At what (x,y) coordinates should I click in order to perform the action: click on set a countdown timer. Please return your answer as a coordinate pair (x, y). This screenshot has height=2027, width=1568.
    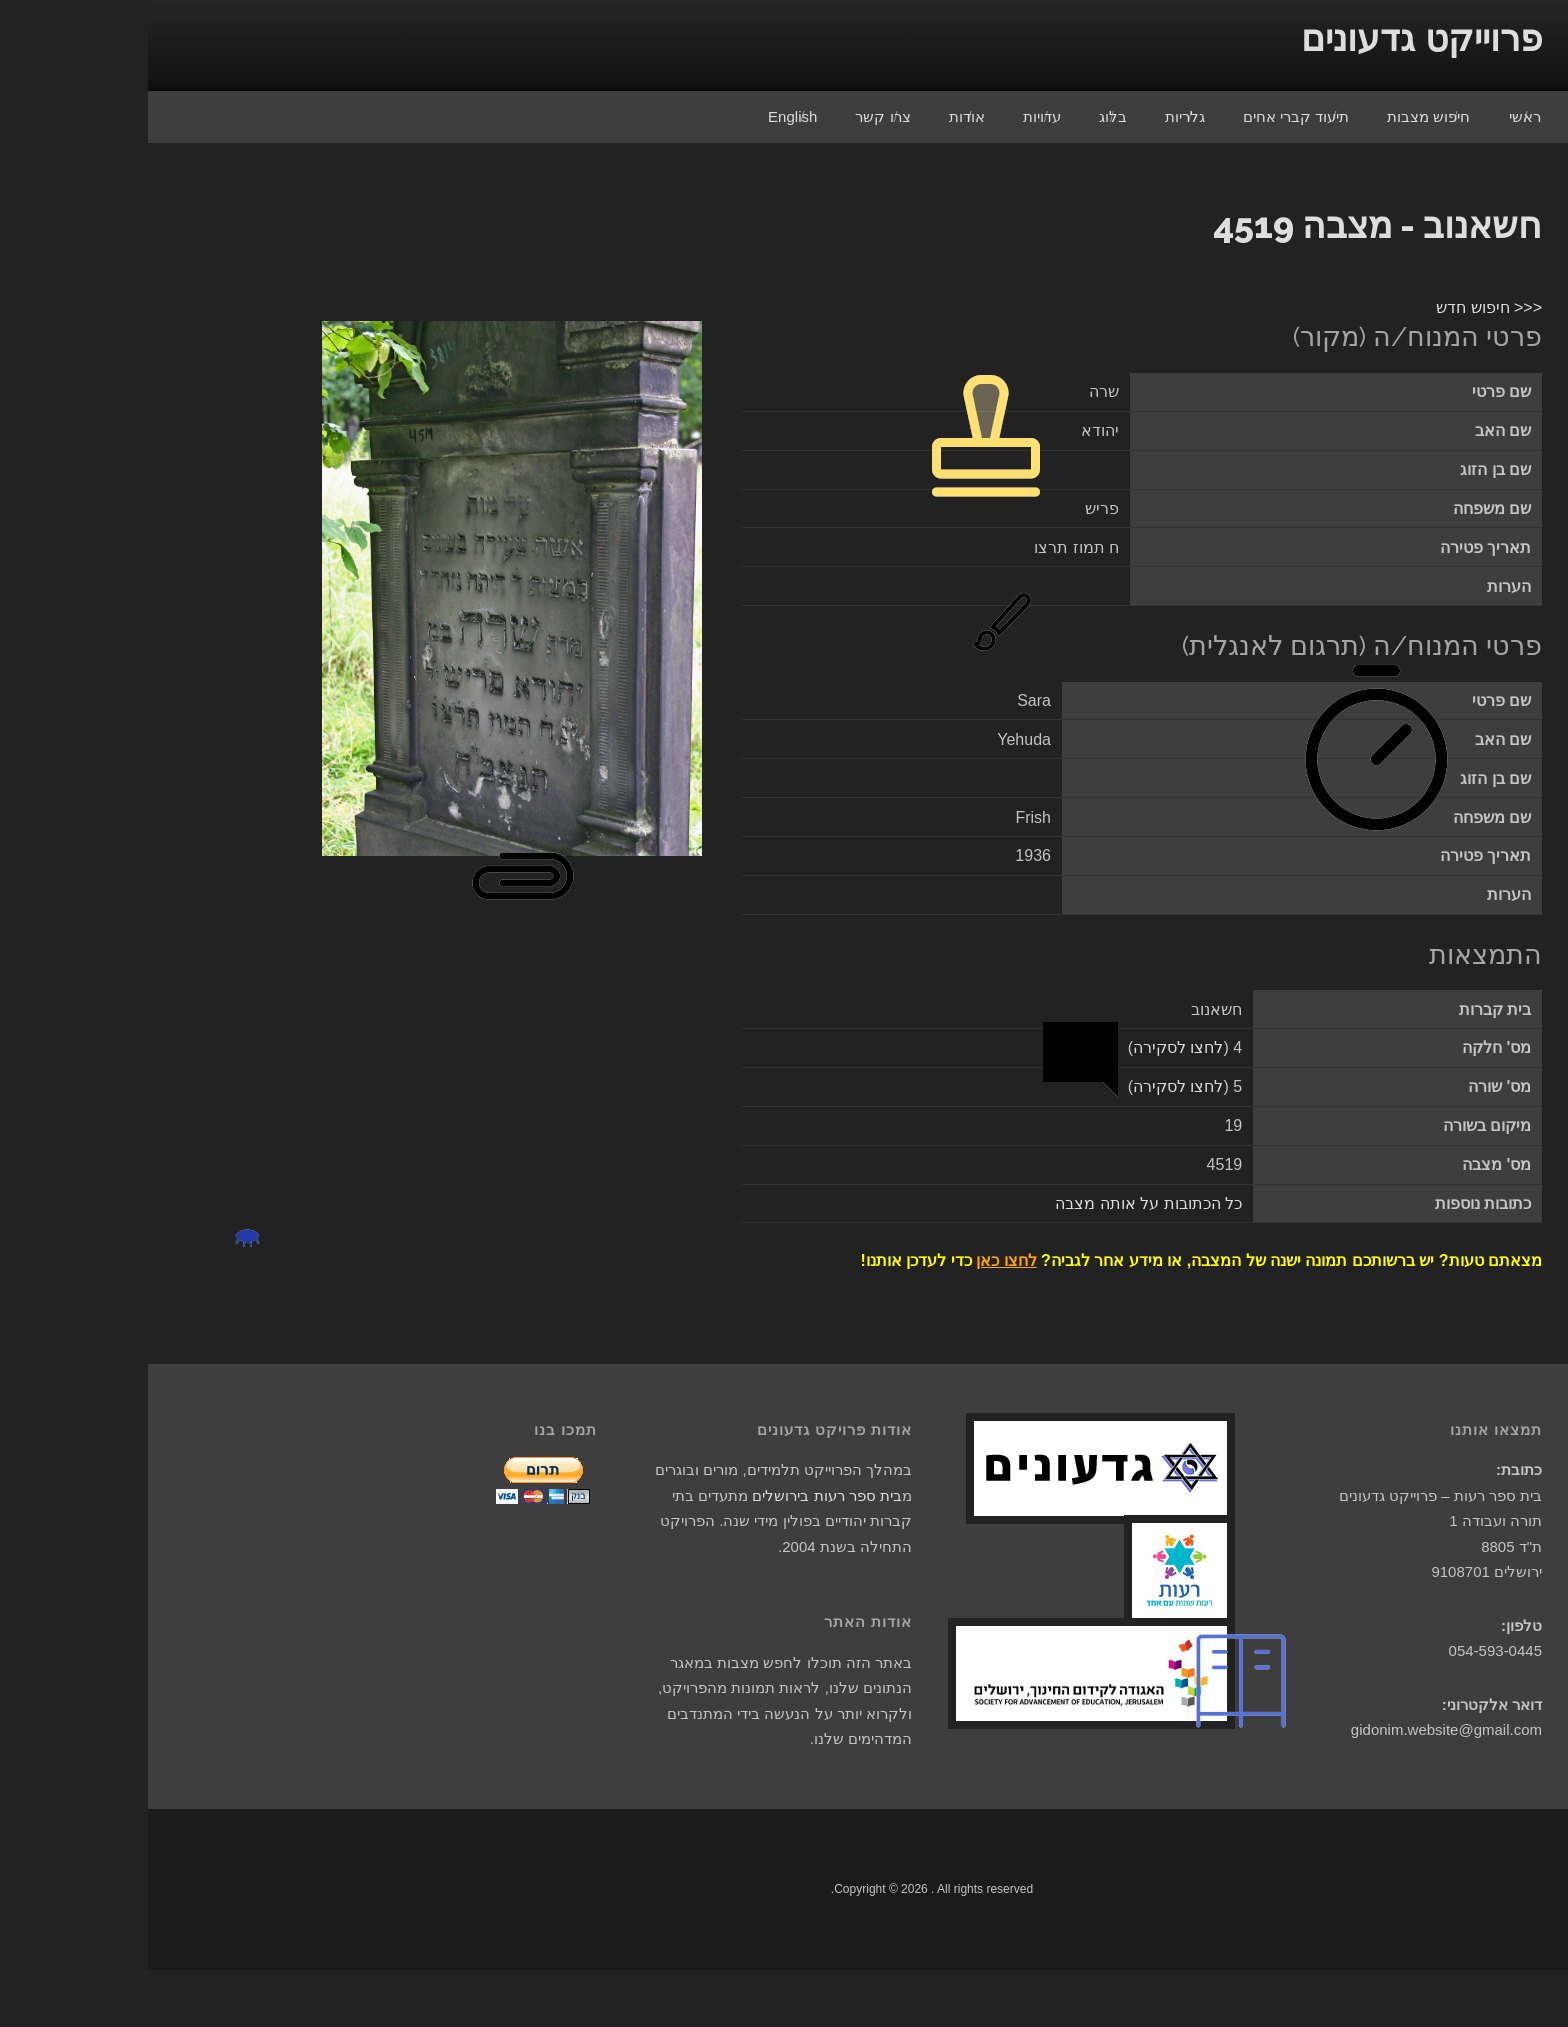
    Looking at the image, I should click on (1376, 753).